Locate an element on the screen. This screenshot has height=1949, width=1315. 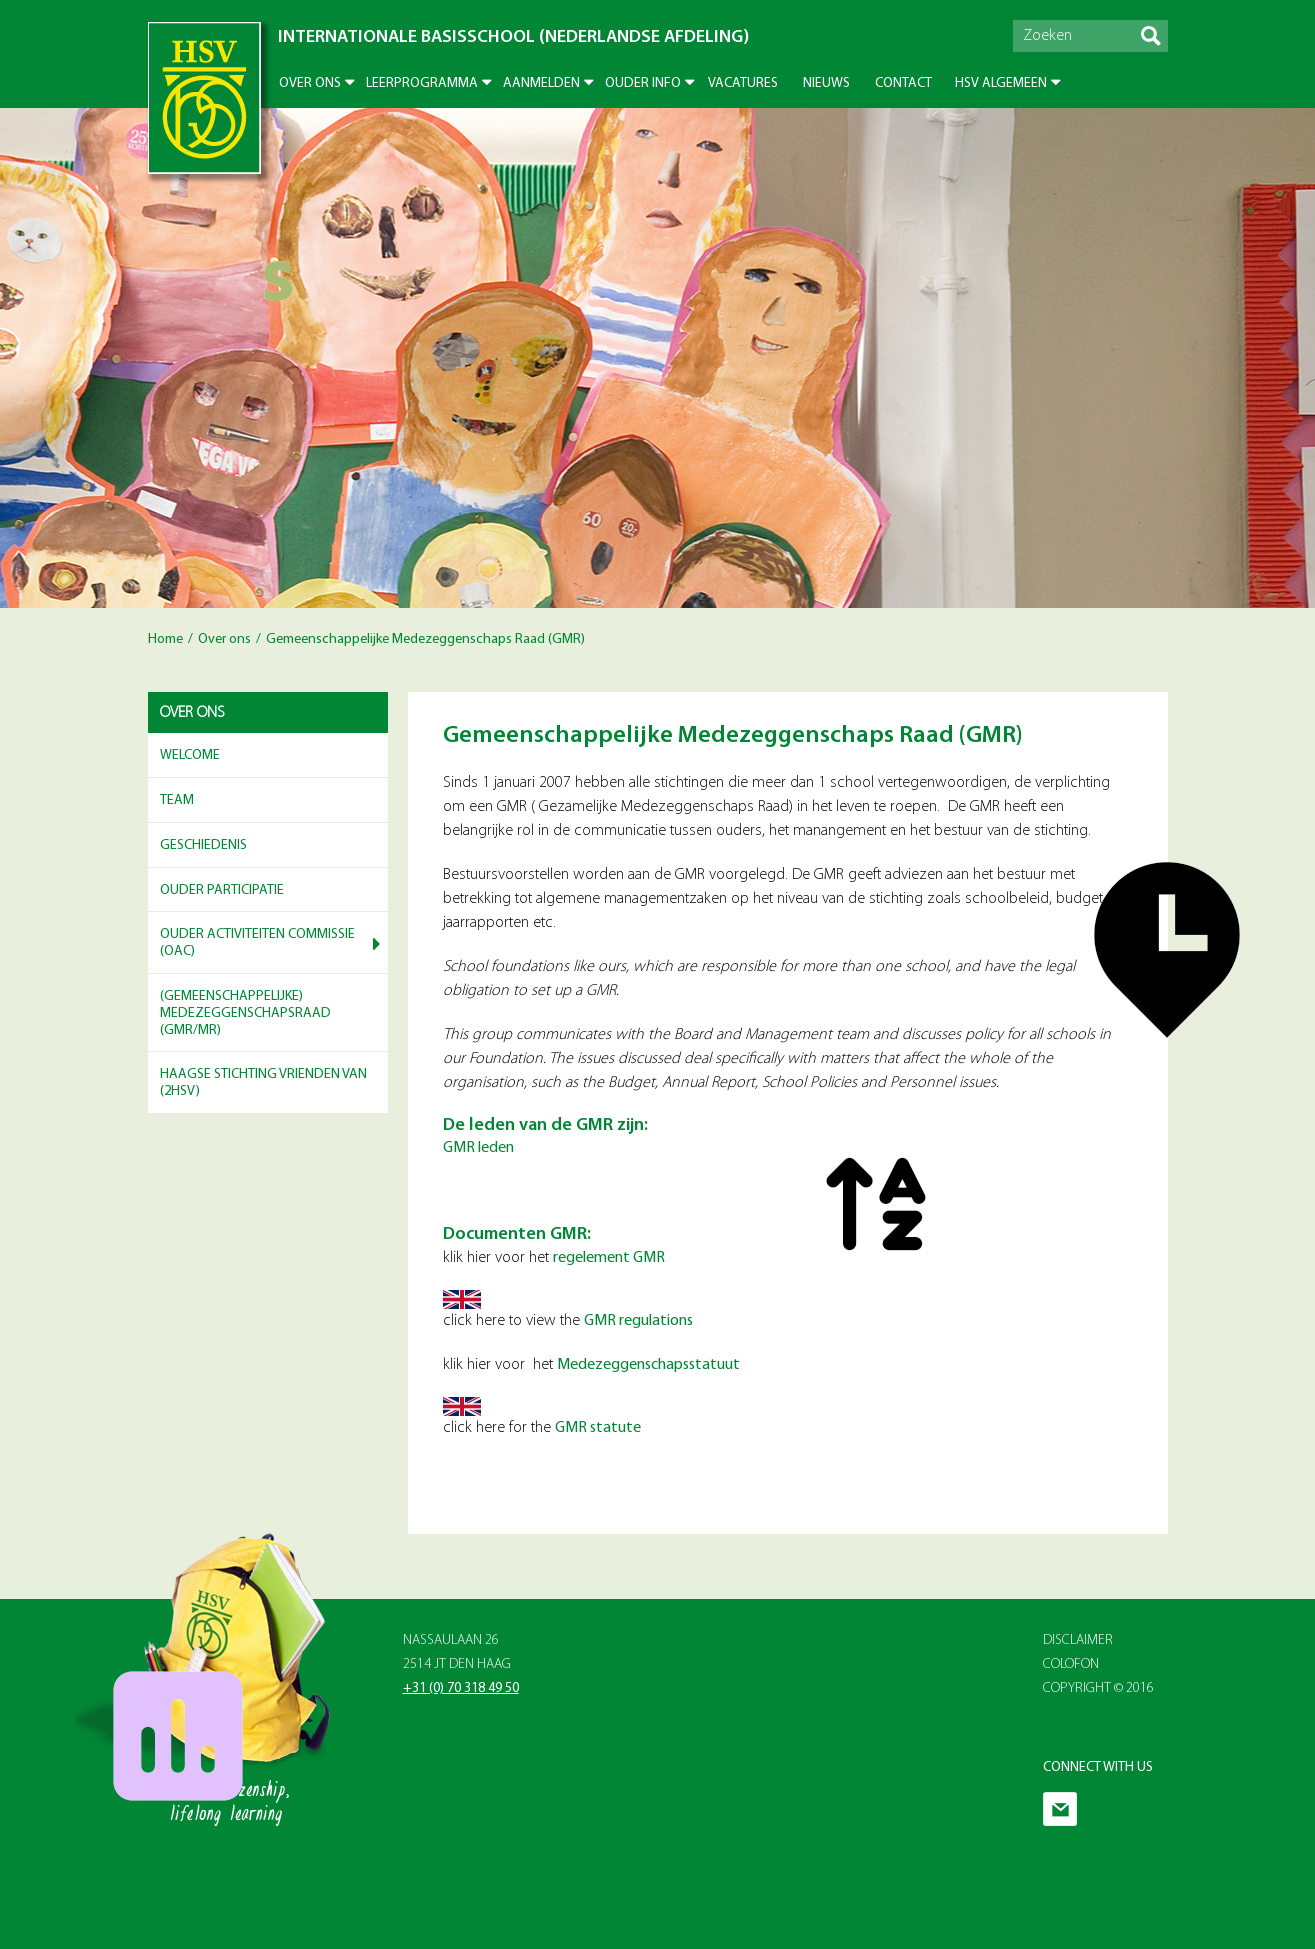
sort alphabetically A to Z is located at coordinates (876, 1204).